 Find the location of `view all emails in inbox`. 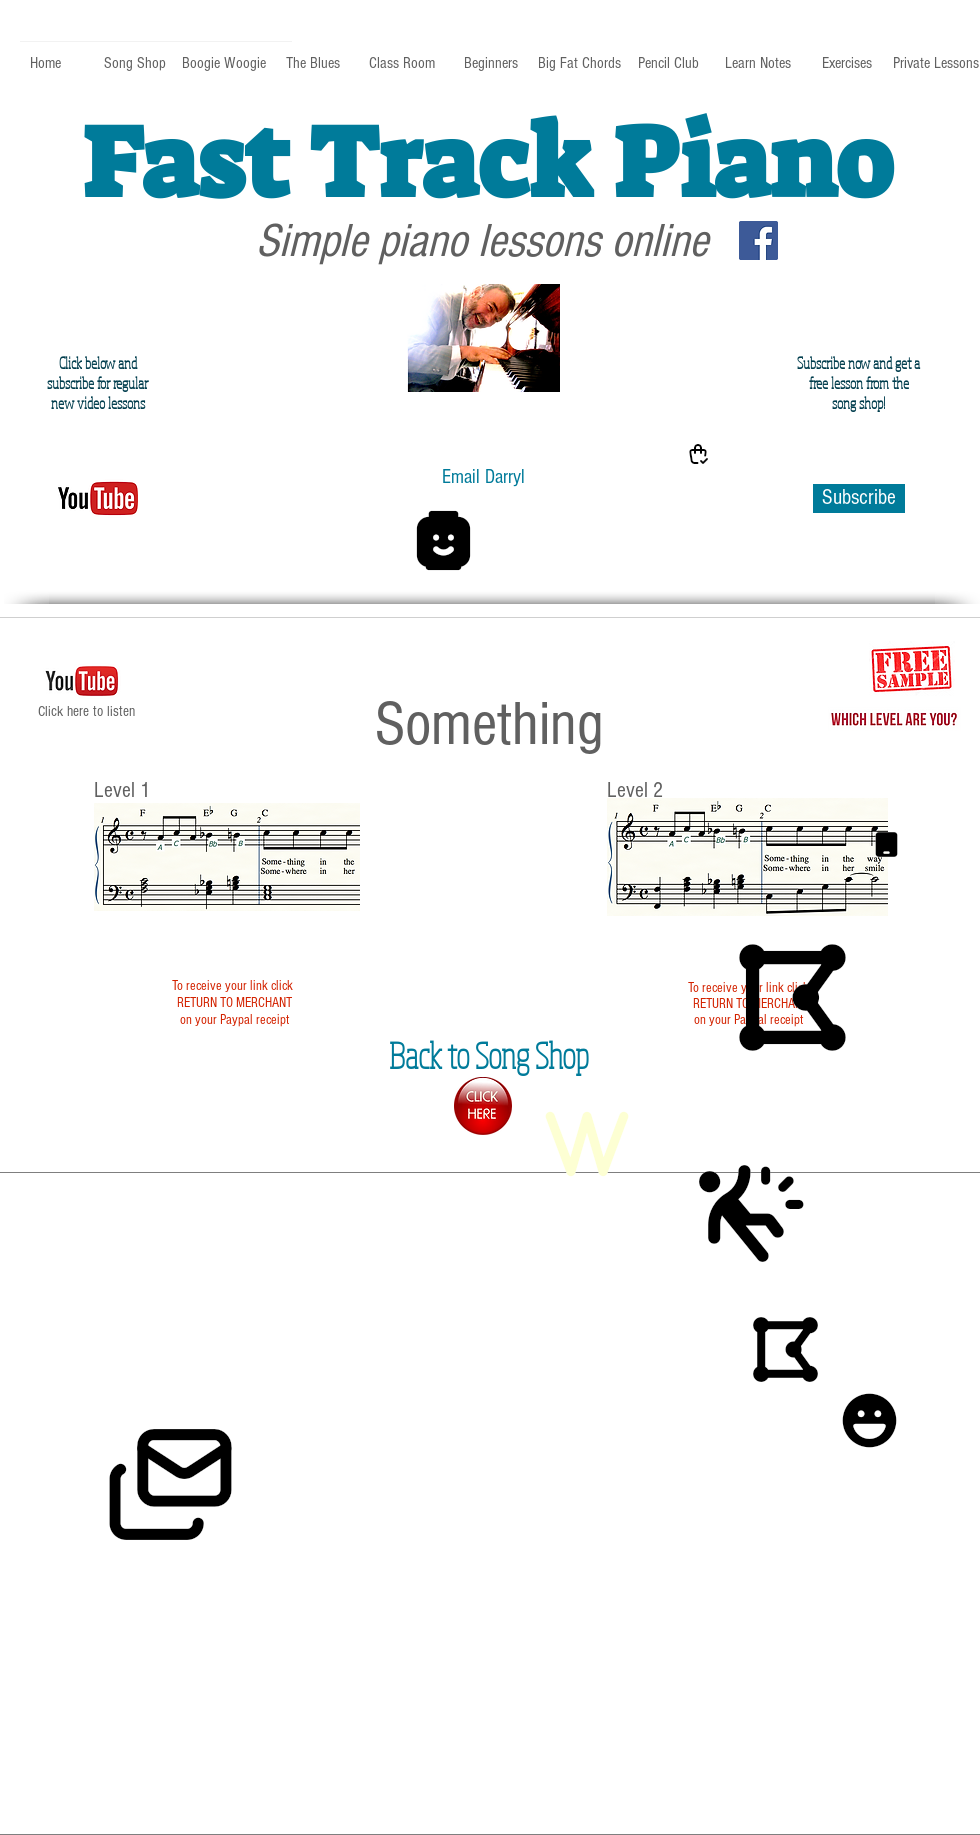

view all emails in inbox is located at coordinates (170, 1484).